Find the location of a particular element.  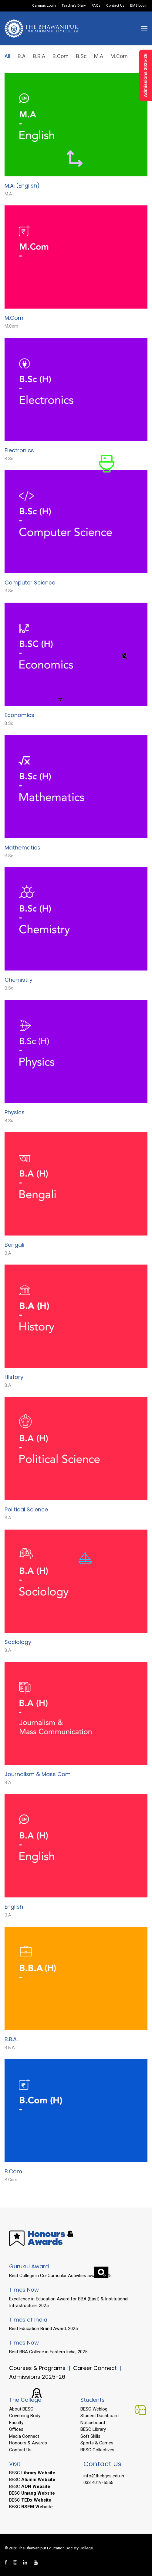

search within the current page is located at coordinates (101, 2272).